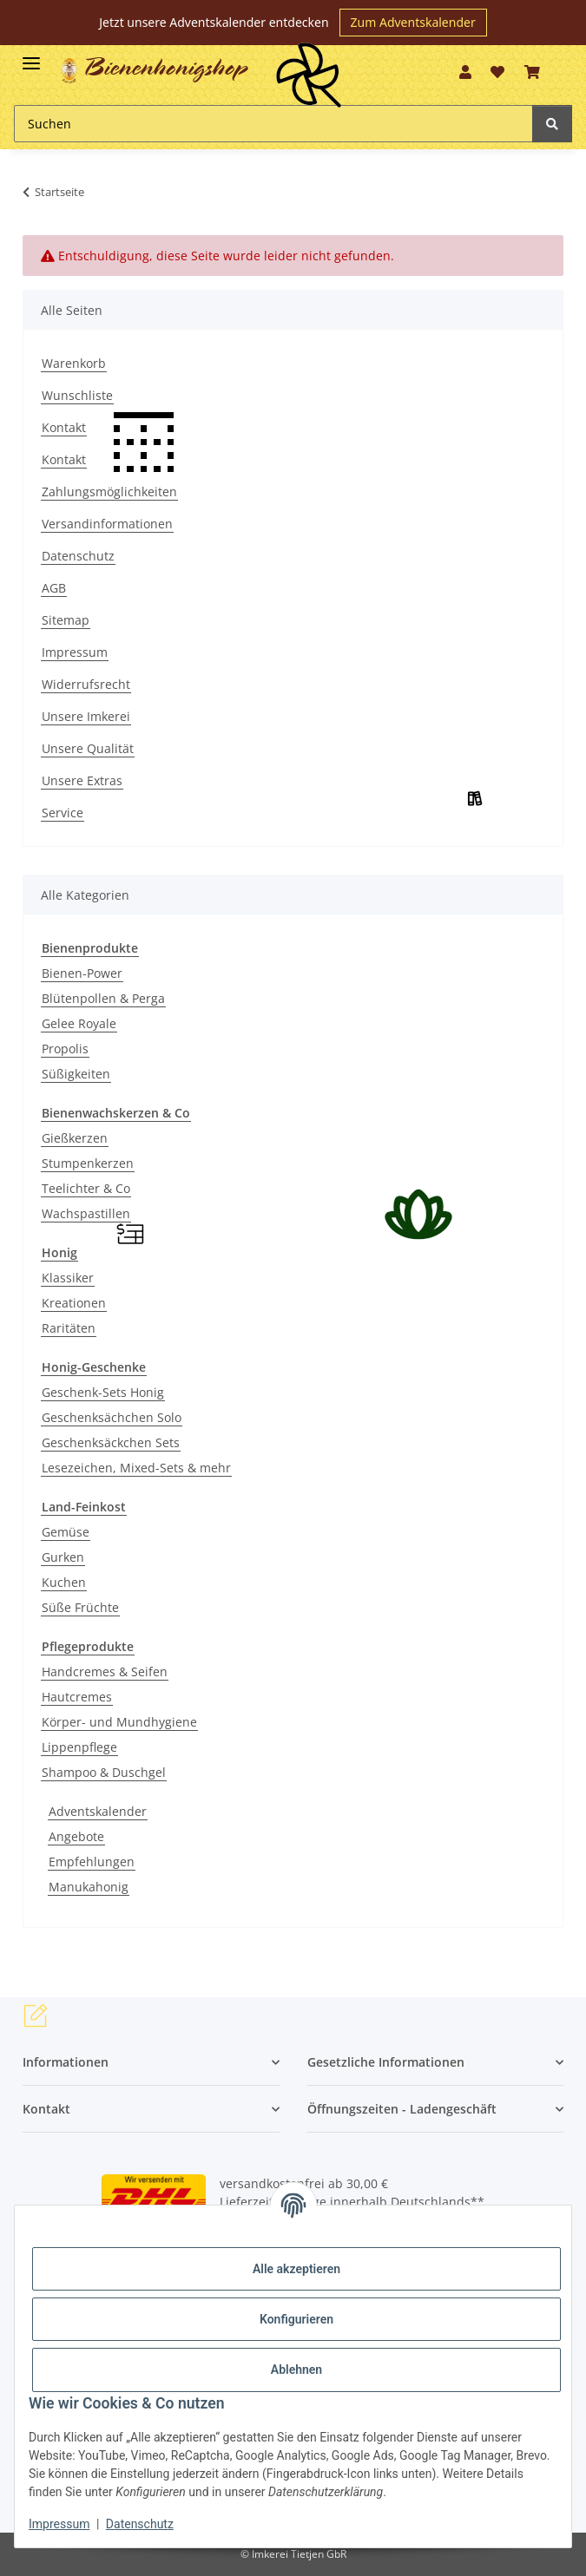  What do you see at coordinates (474, 798) in the screenshot?
I see `access your library or book collection` at bounding box center [474, 798].